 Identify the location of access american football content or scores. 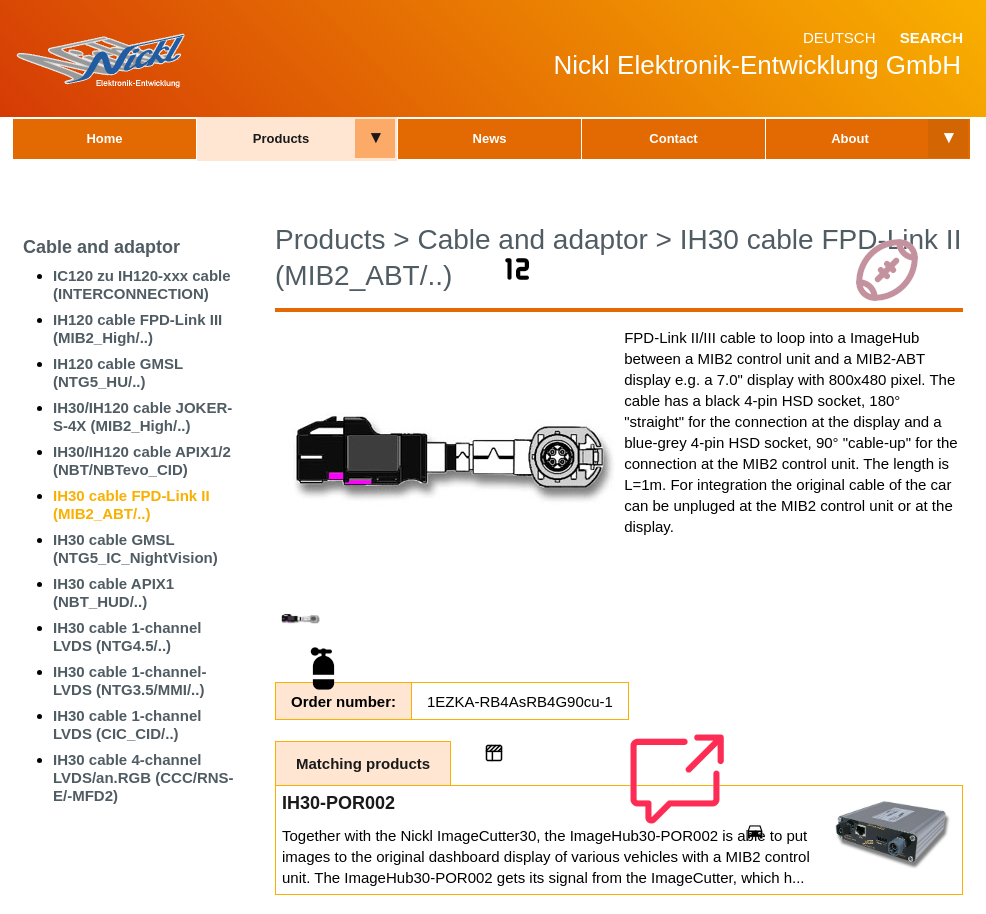
(887, 270).